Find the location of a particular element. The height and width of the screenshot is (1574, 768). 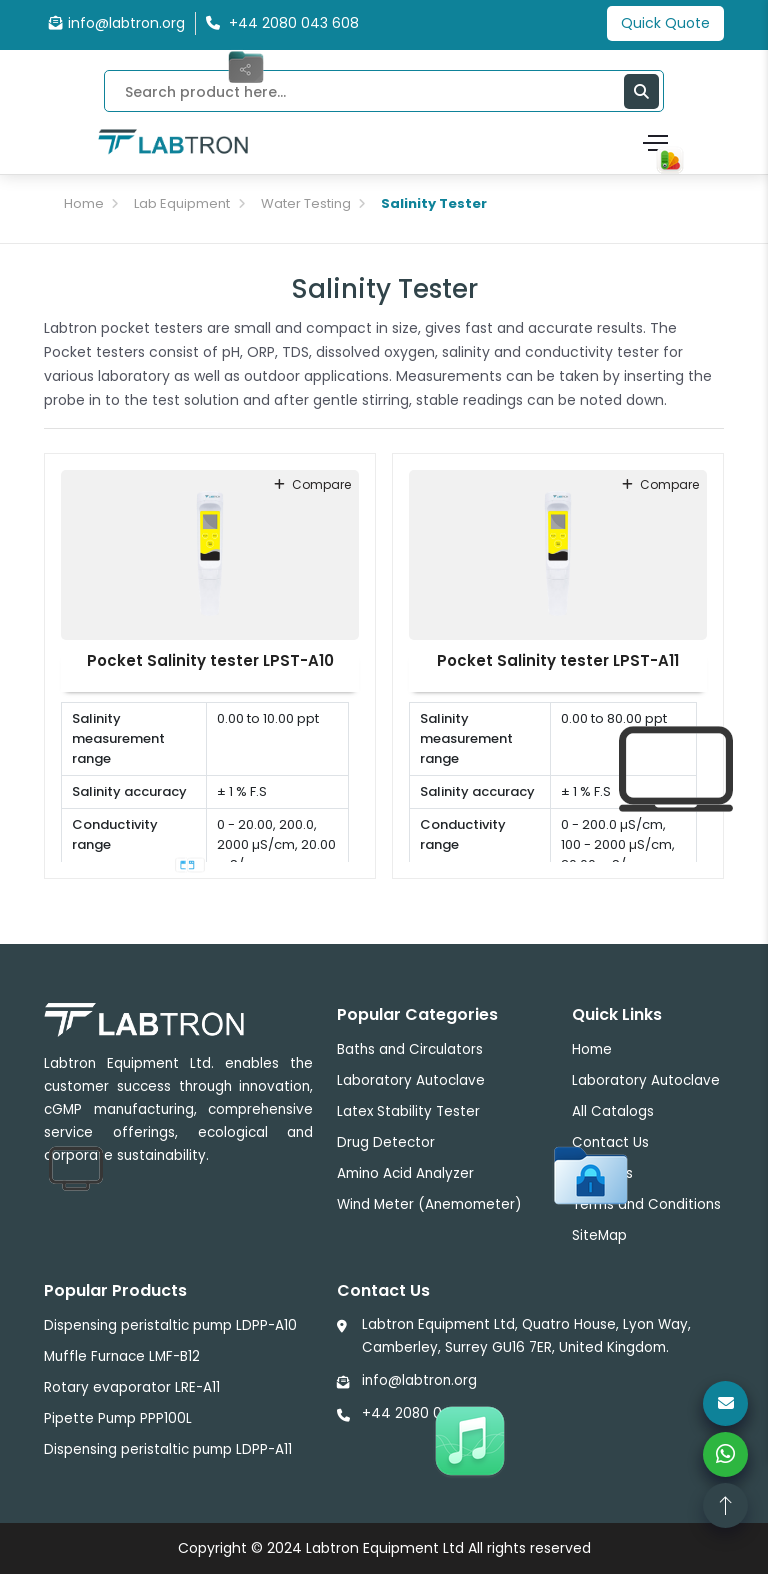

indicates laptop or portable computer device is located at coordinates (676, 769).